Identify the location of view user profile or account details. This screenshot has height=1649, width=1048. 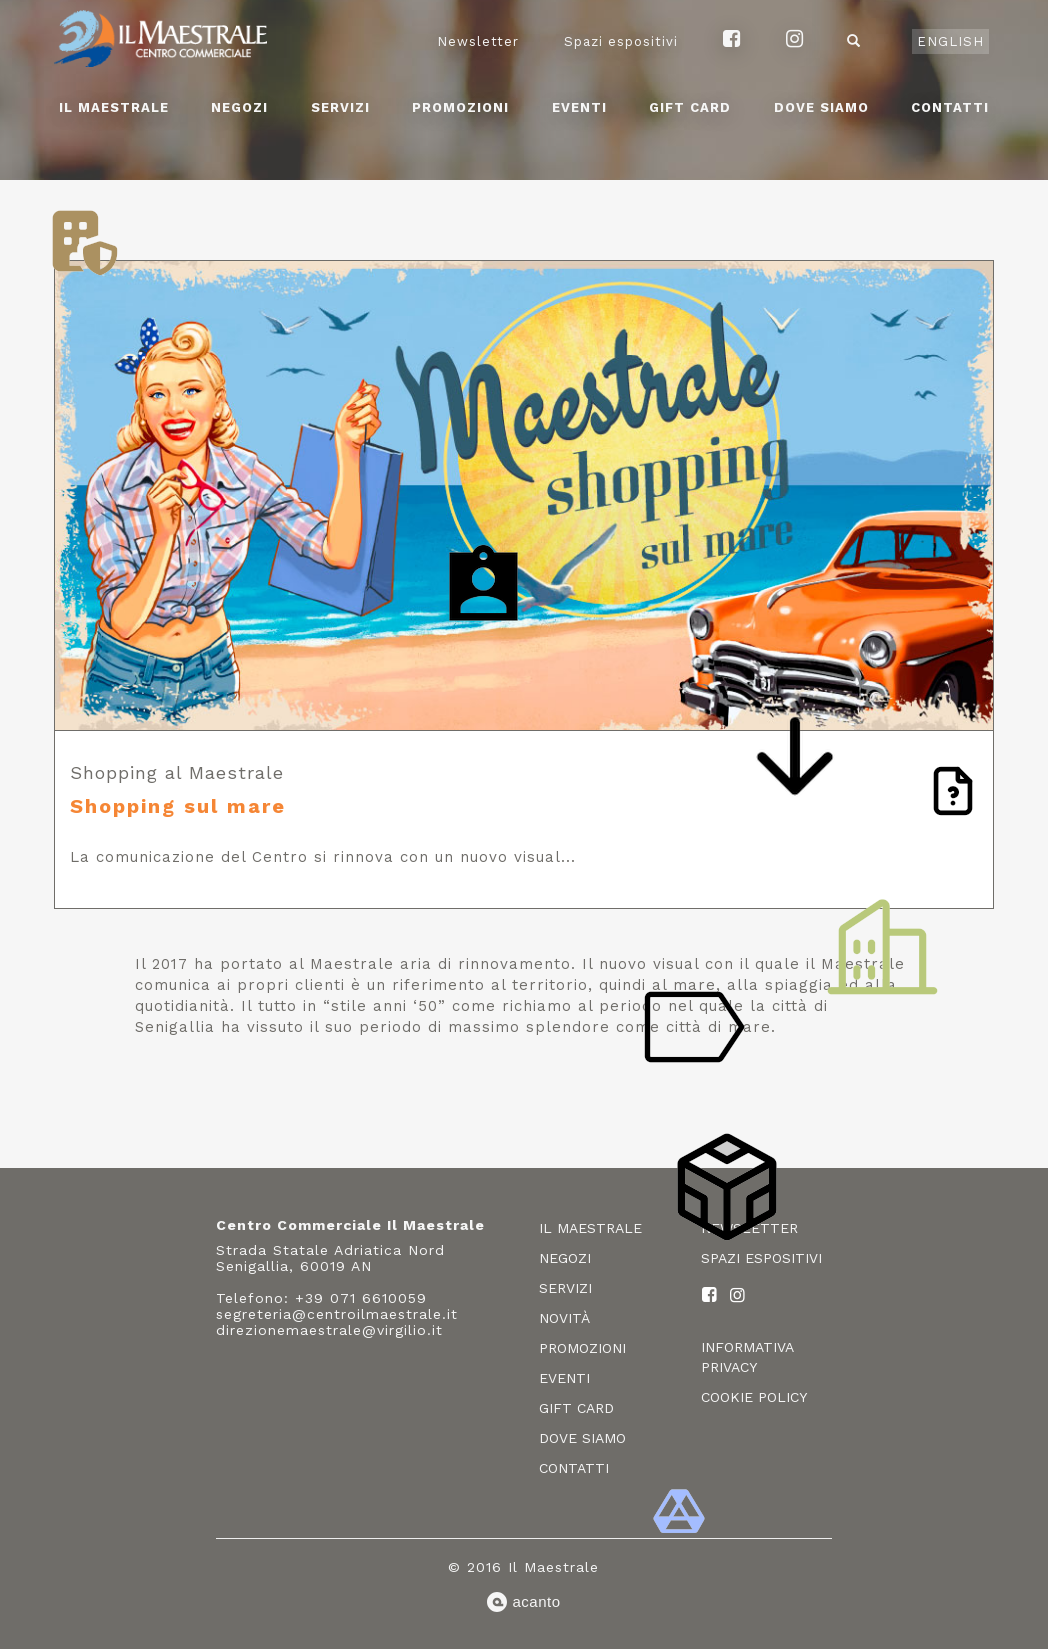
(483, 586).